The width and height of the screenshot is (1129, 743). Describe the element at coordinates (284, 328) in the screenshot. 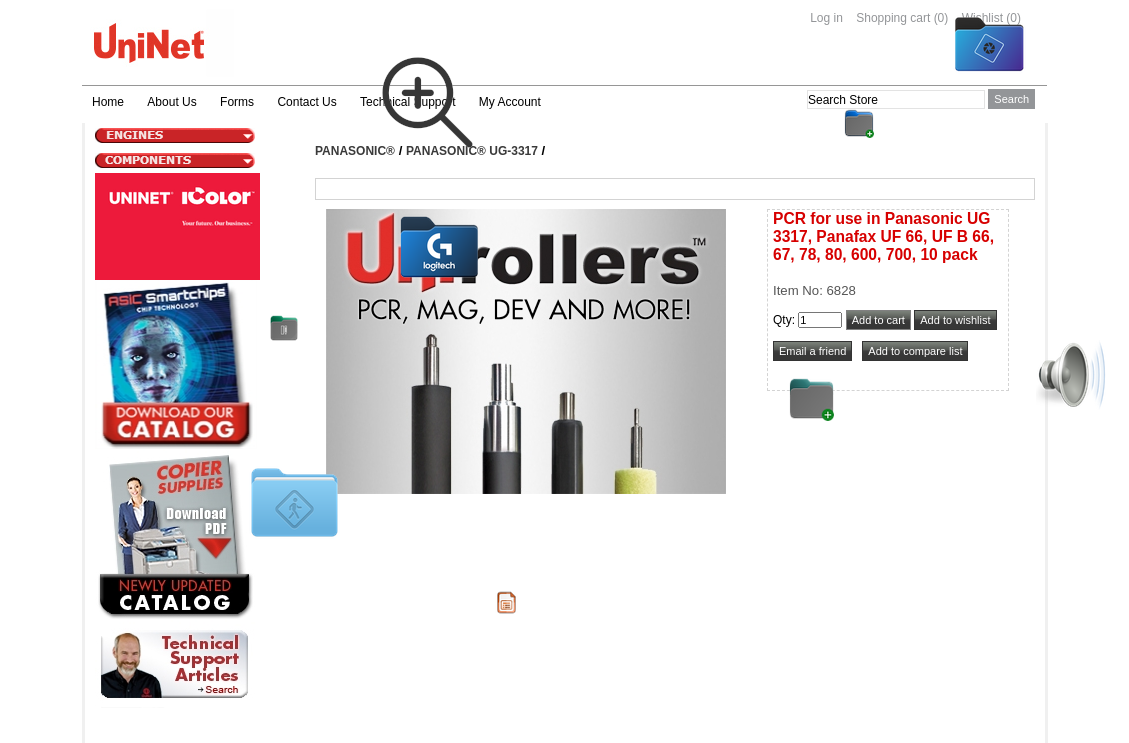

I see `access your templates folder` at that location.